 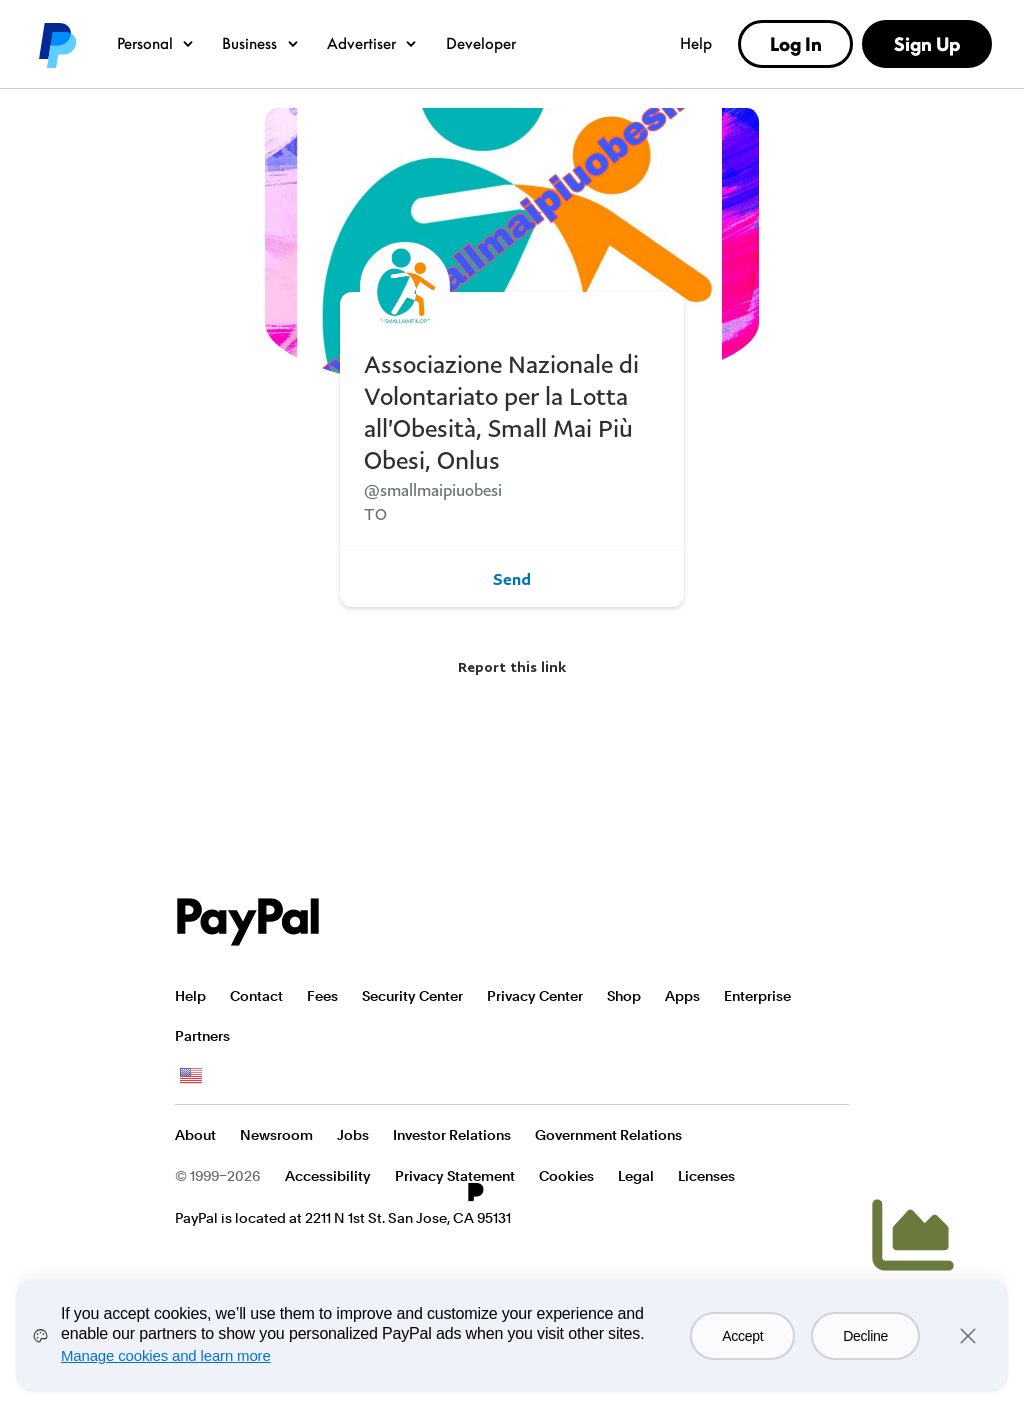 I want to click on open Pandora music streaming app, so click(x=476, y=1192).